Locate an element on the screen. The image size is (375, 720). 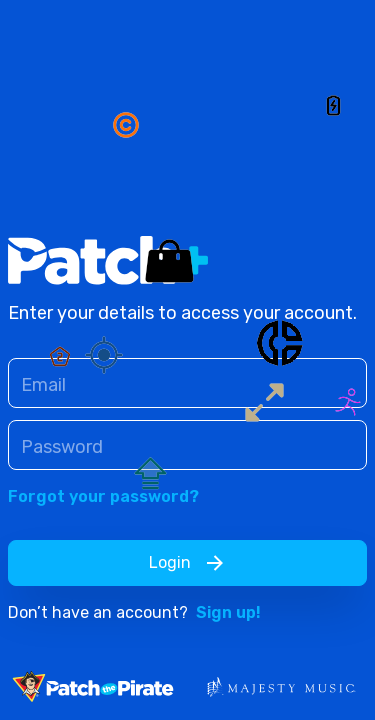
indicates step 2 in a multi-step process is located at coordinates (60, 357).